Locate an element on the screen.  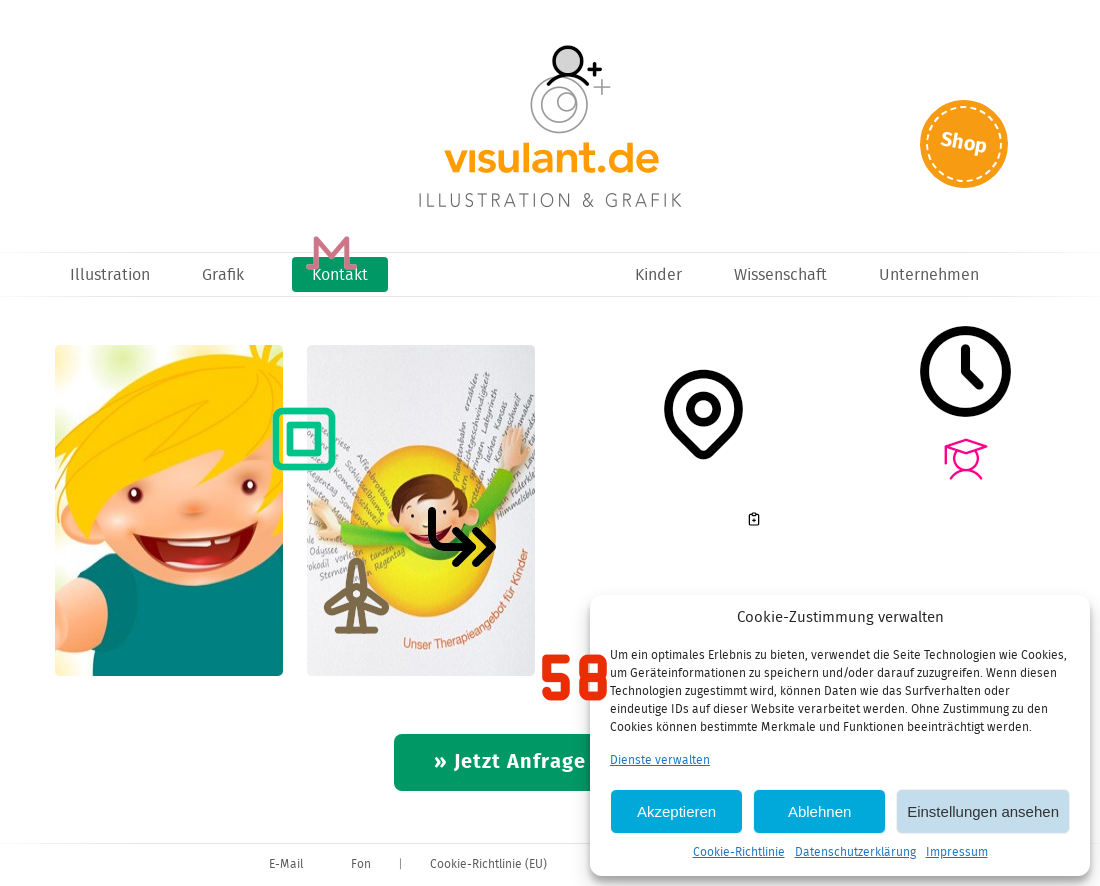
indicates item number 58 in a list or sequence is located at coordinates (574, 677).